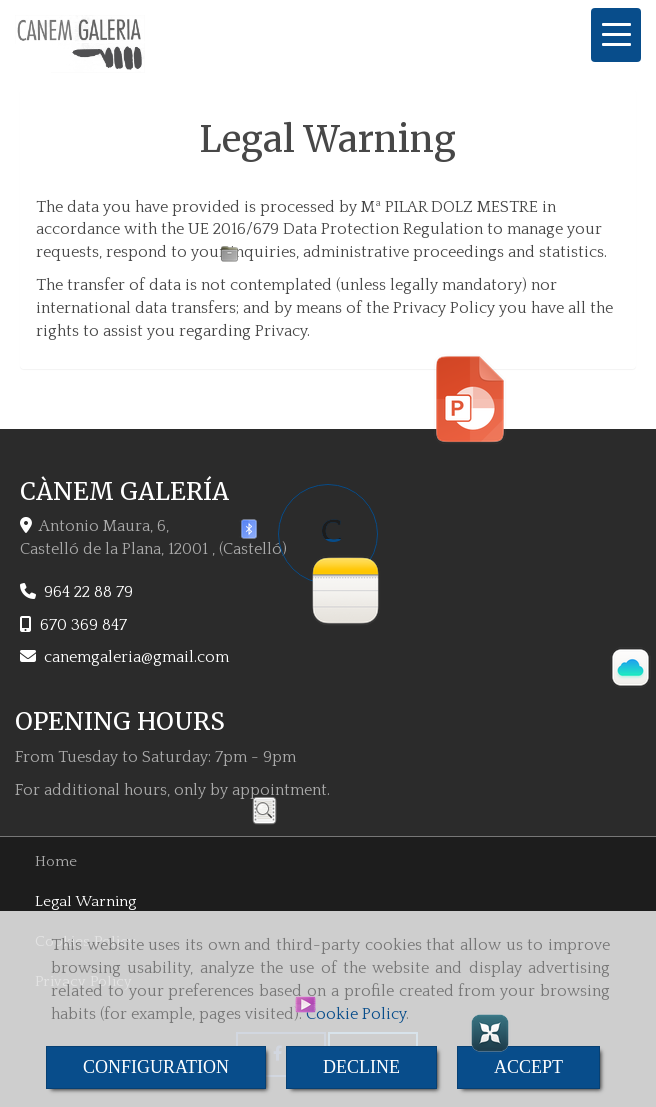  I want to click on open the Notes app, so click(345, 590).